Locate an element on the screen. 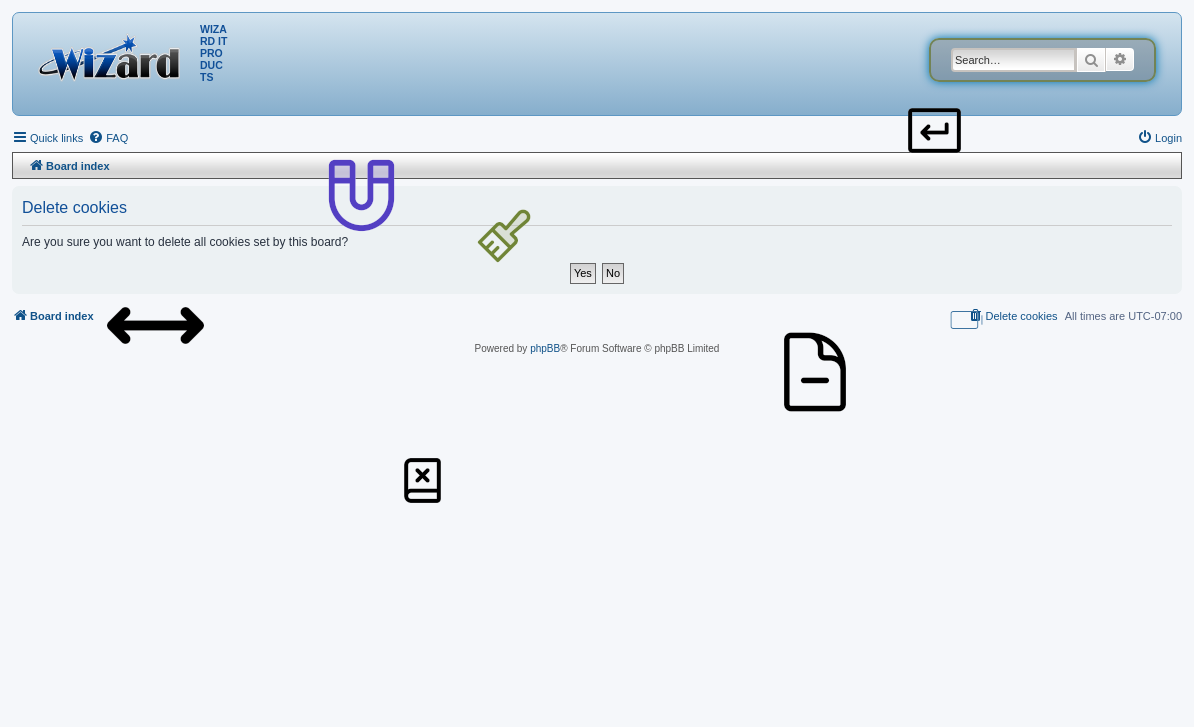 The width and height of the screenshot is (1194, 727). activate magnetic snap or alignment tool is located at coordinates (361, 192).